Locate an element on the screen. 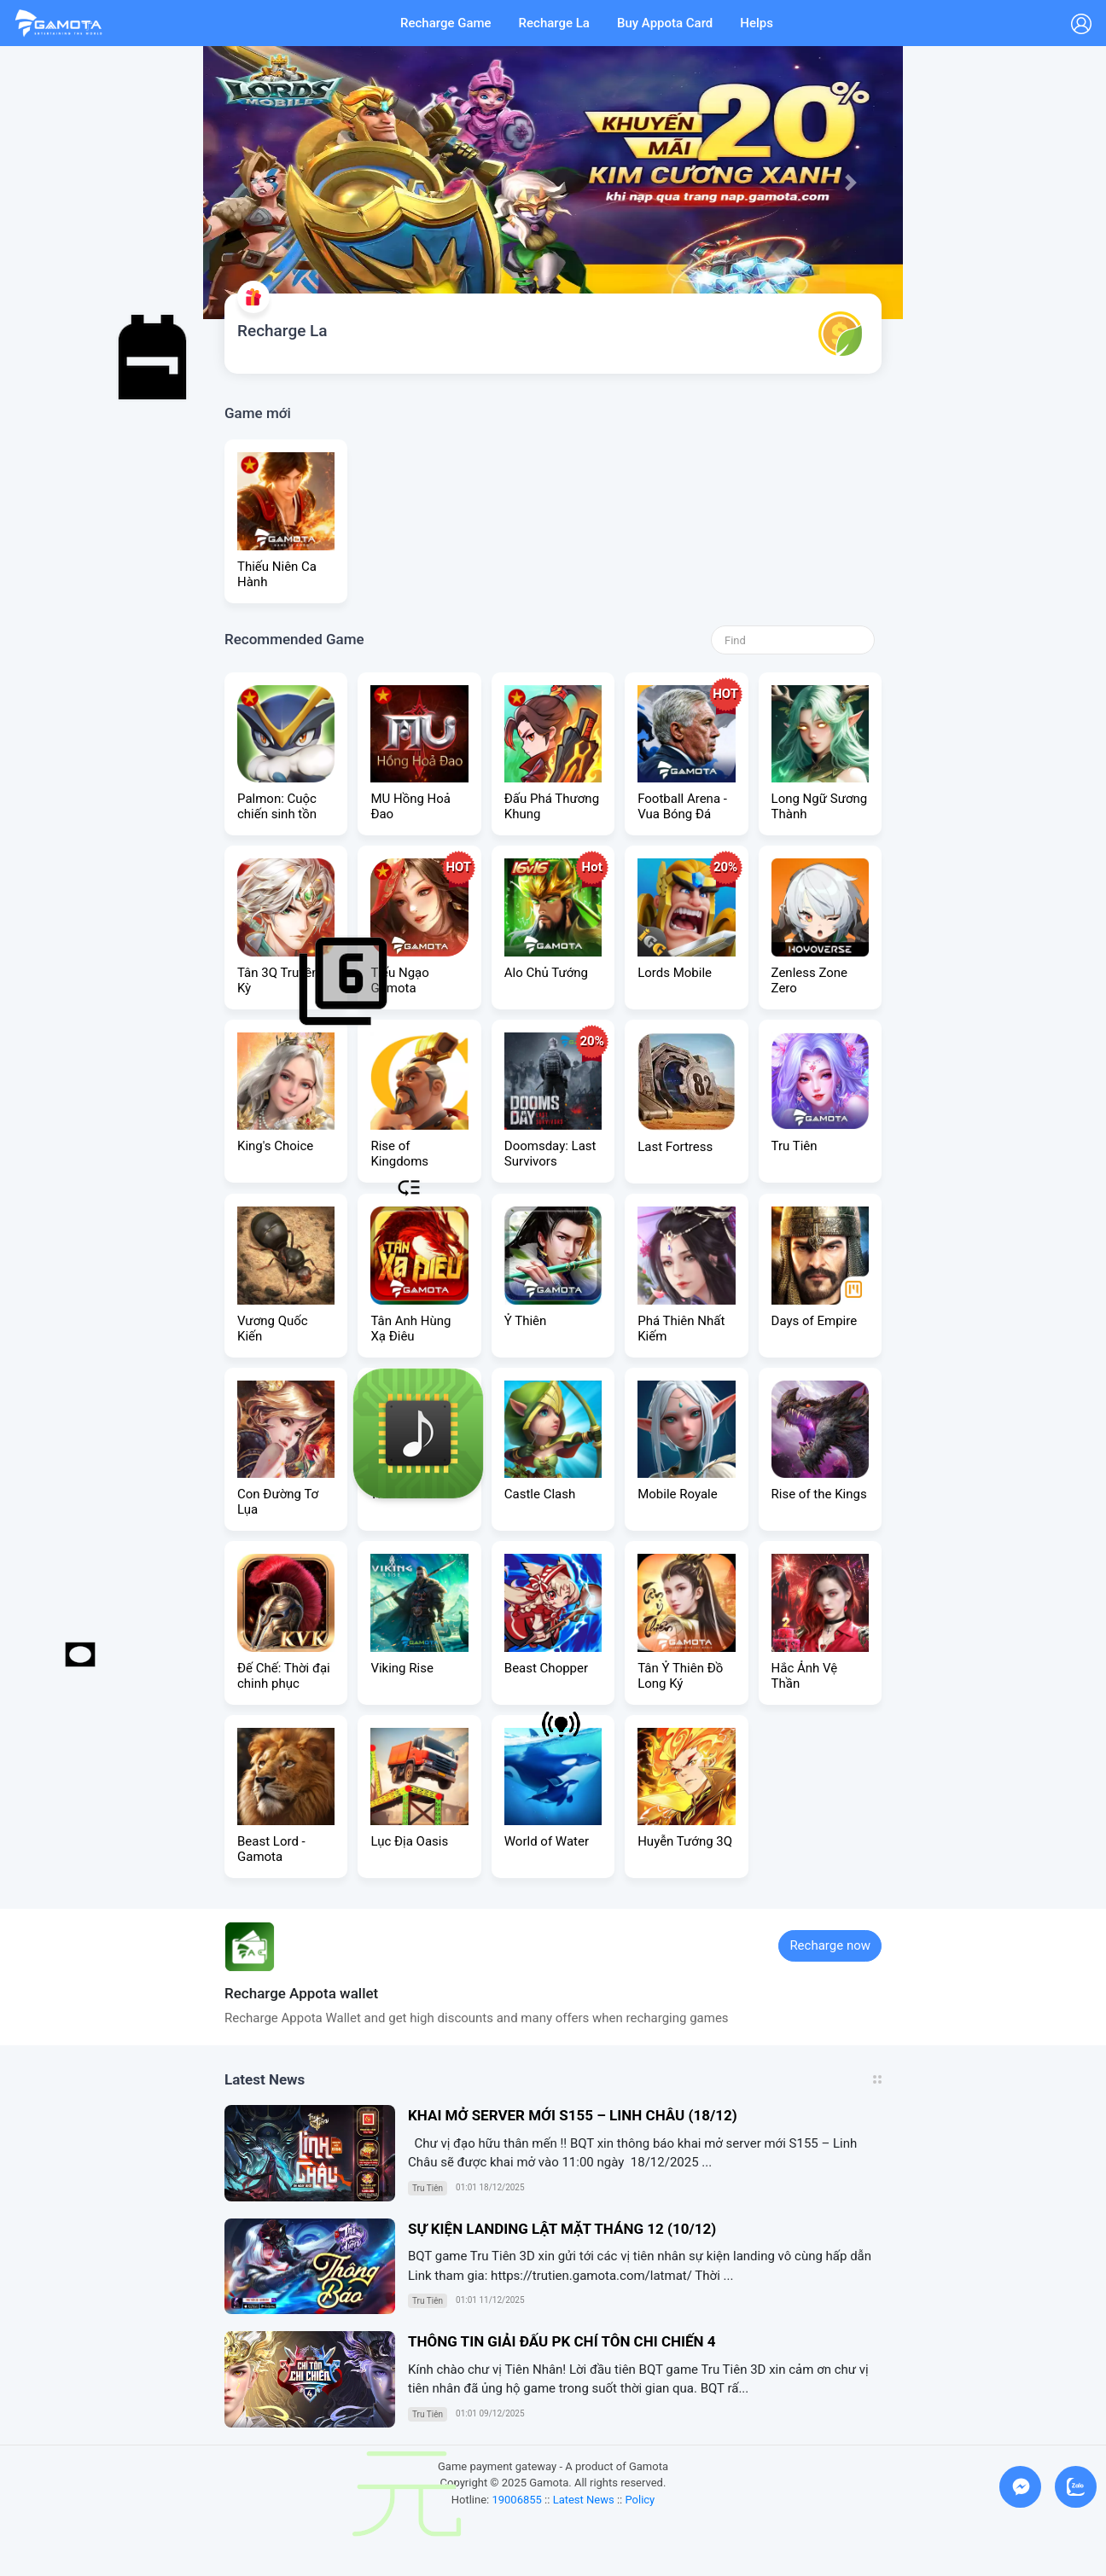  move item to lower priority in a list is located at coordinates (409, 1188).